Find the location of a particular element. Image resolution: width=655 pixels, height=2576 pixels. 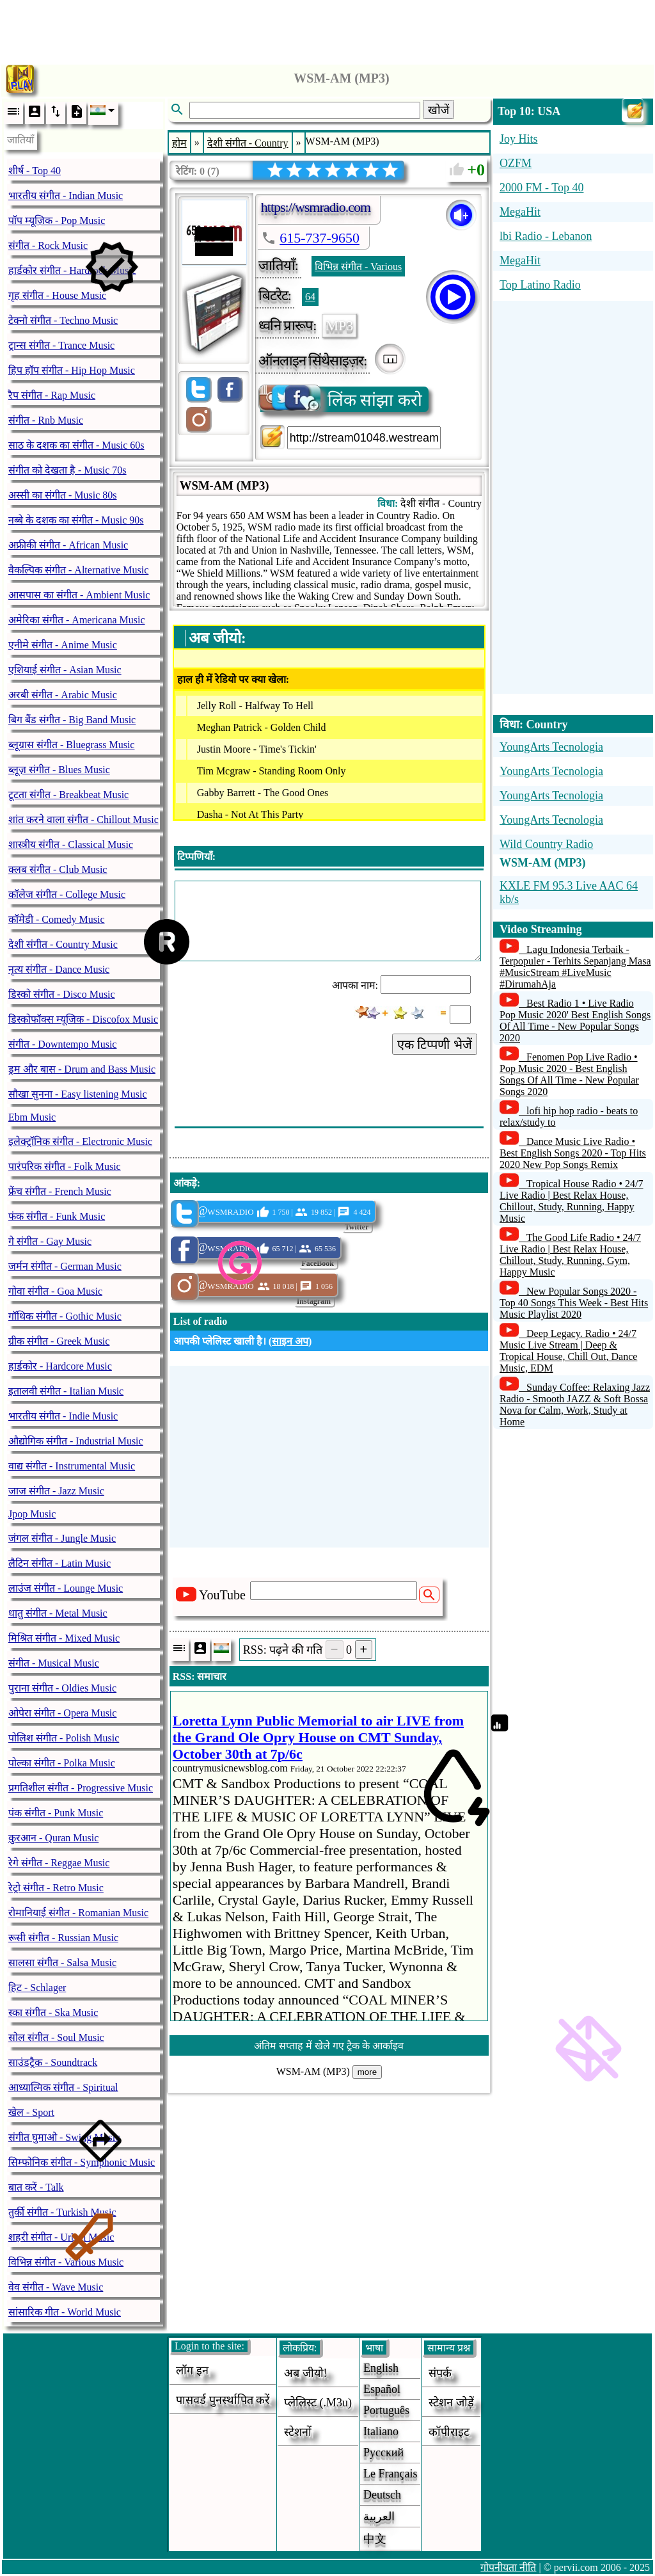

hydroelectric power or water energy indicator is located at coordinates (453, 1786).